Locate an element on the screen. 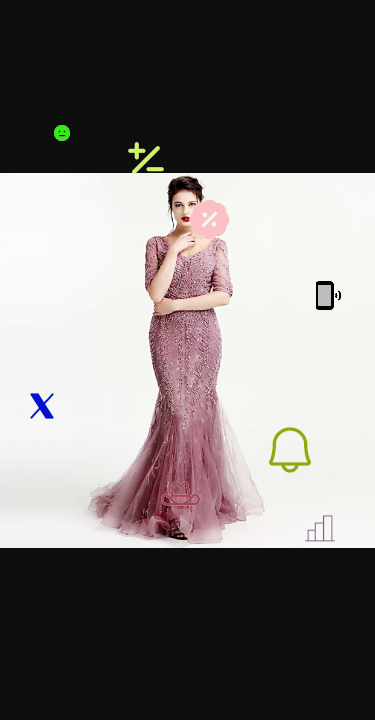 This screenshot has height=720, width=375. indicate a neutral or indifferent reaction is located at coordinates (62, 133).